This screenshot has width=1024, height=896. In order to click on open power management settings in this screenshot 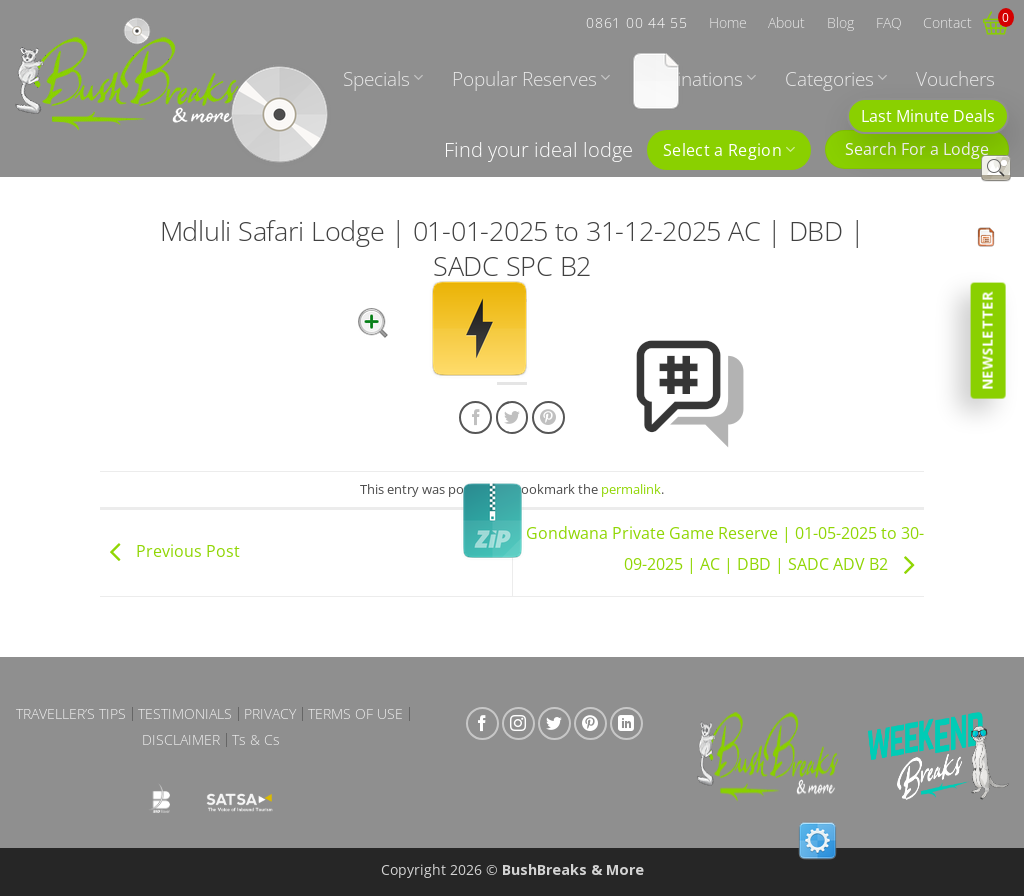, I will do `click(479, 328)`.